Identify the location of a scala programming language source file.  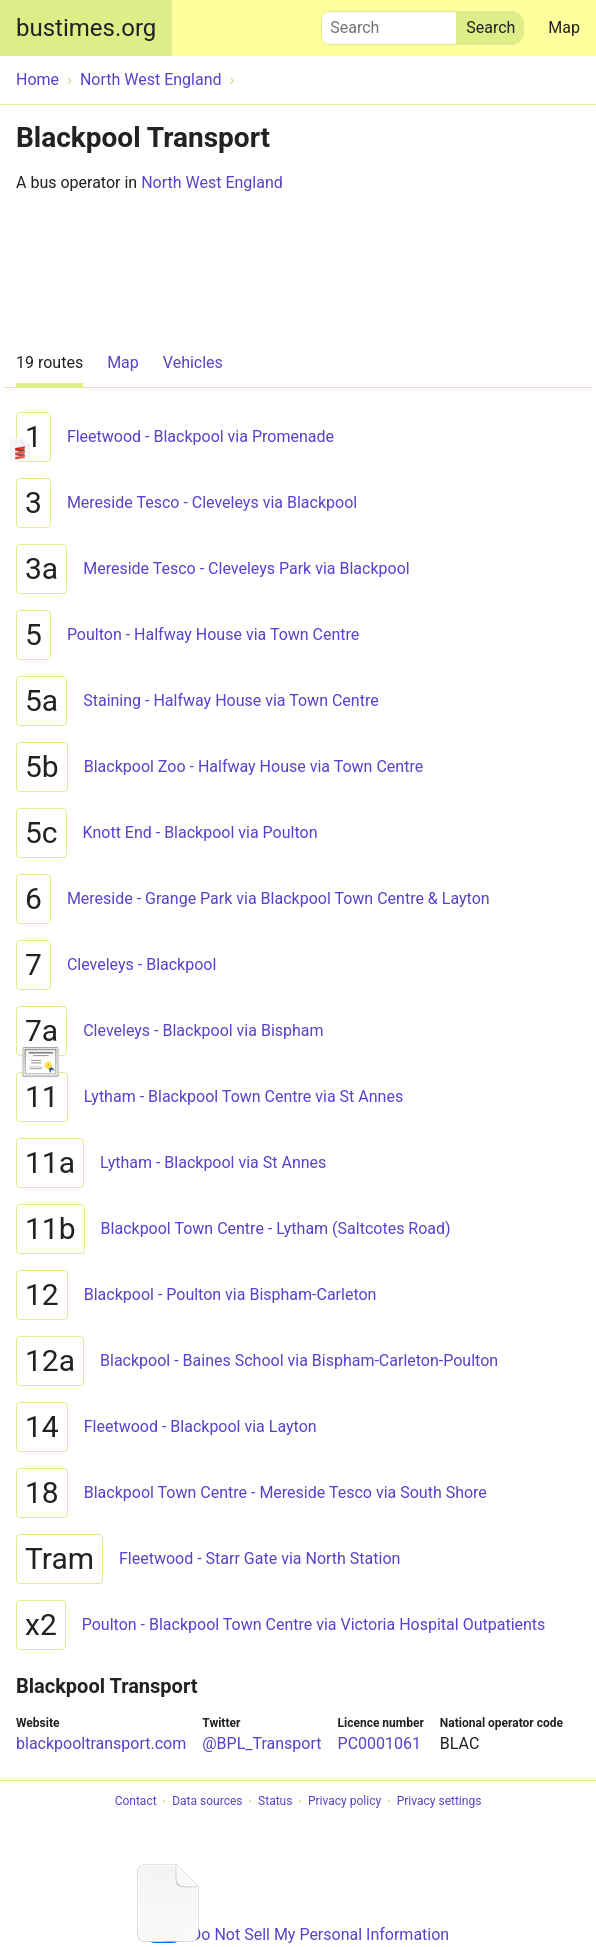
(20, 450).